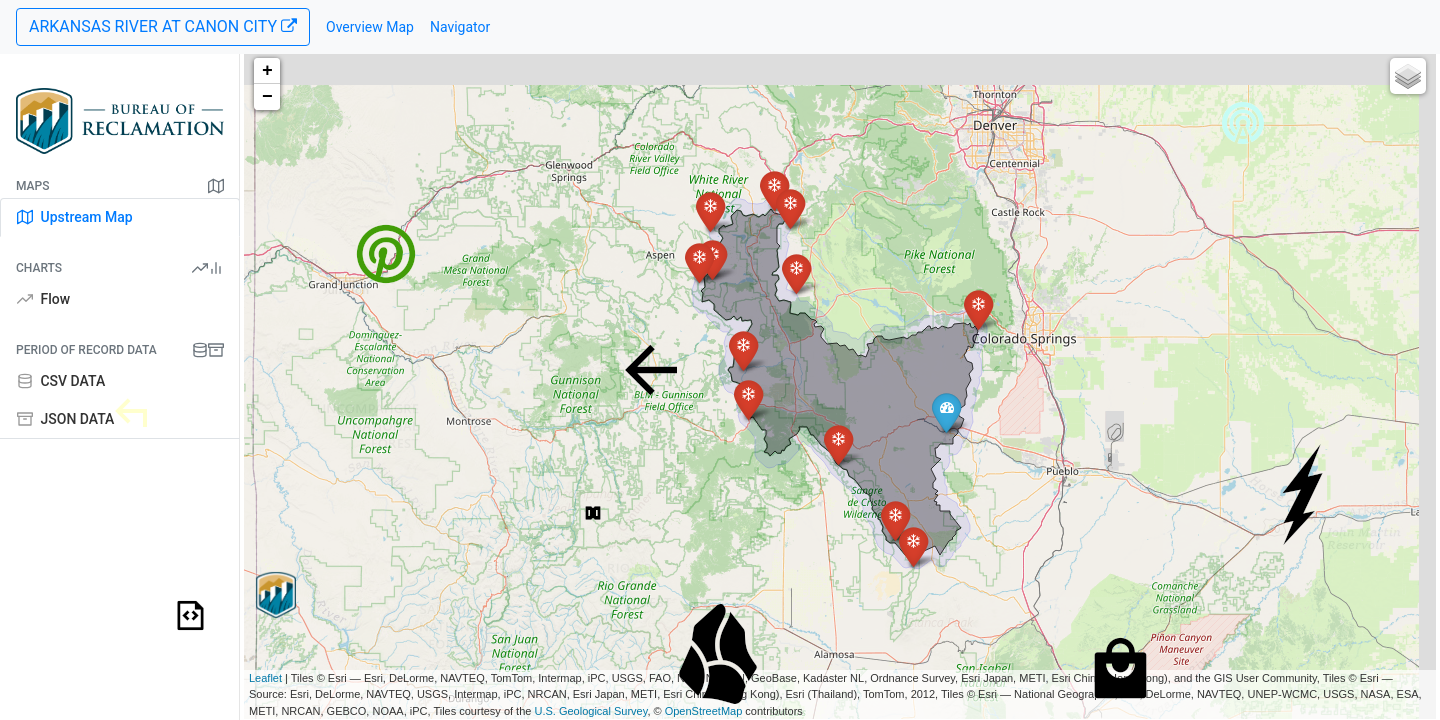 The width and height of the screenshot is (1440, 720). I want to click on reply to a message, so click(133, 413).